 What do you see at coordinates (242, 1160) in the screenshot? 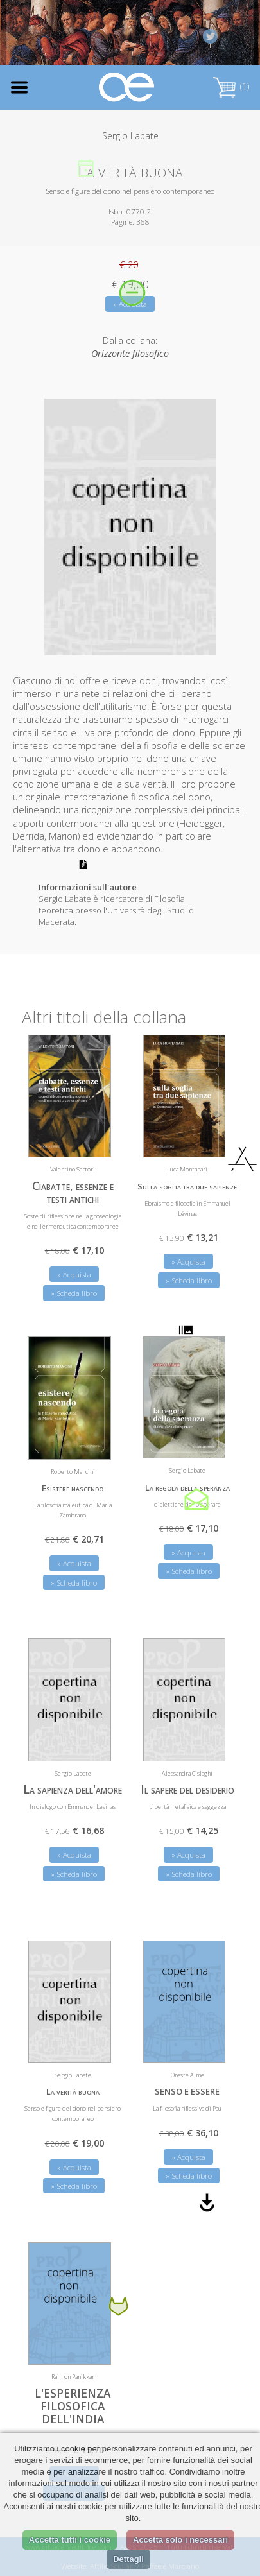
I see `open the app store` at bounding box center [242, 1160].